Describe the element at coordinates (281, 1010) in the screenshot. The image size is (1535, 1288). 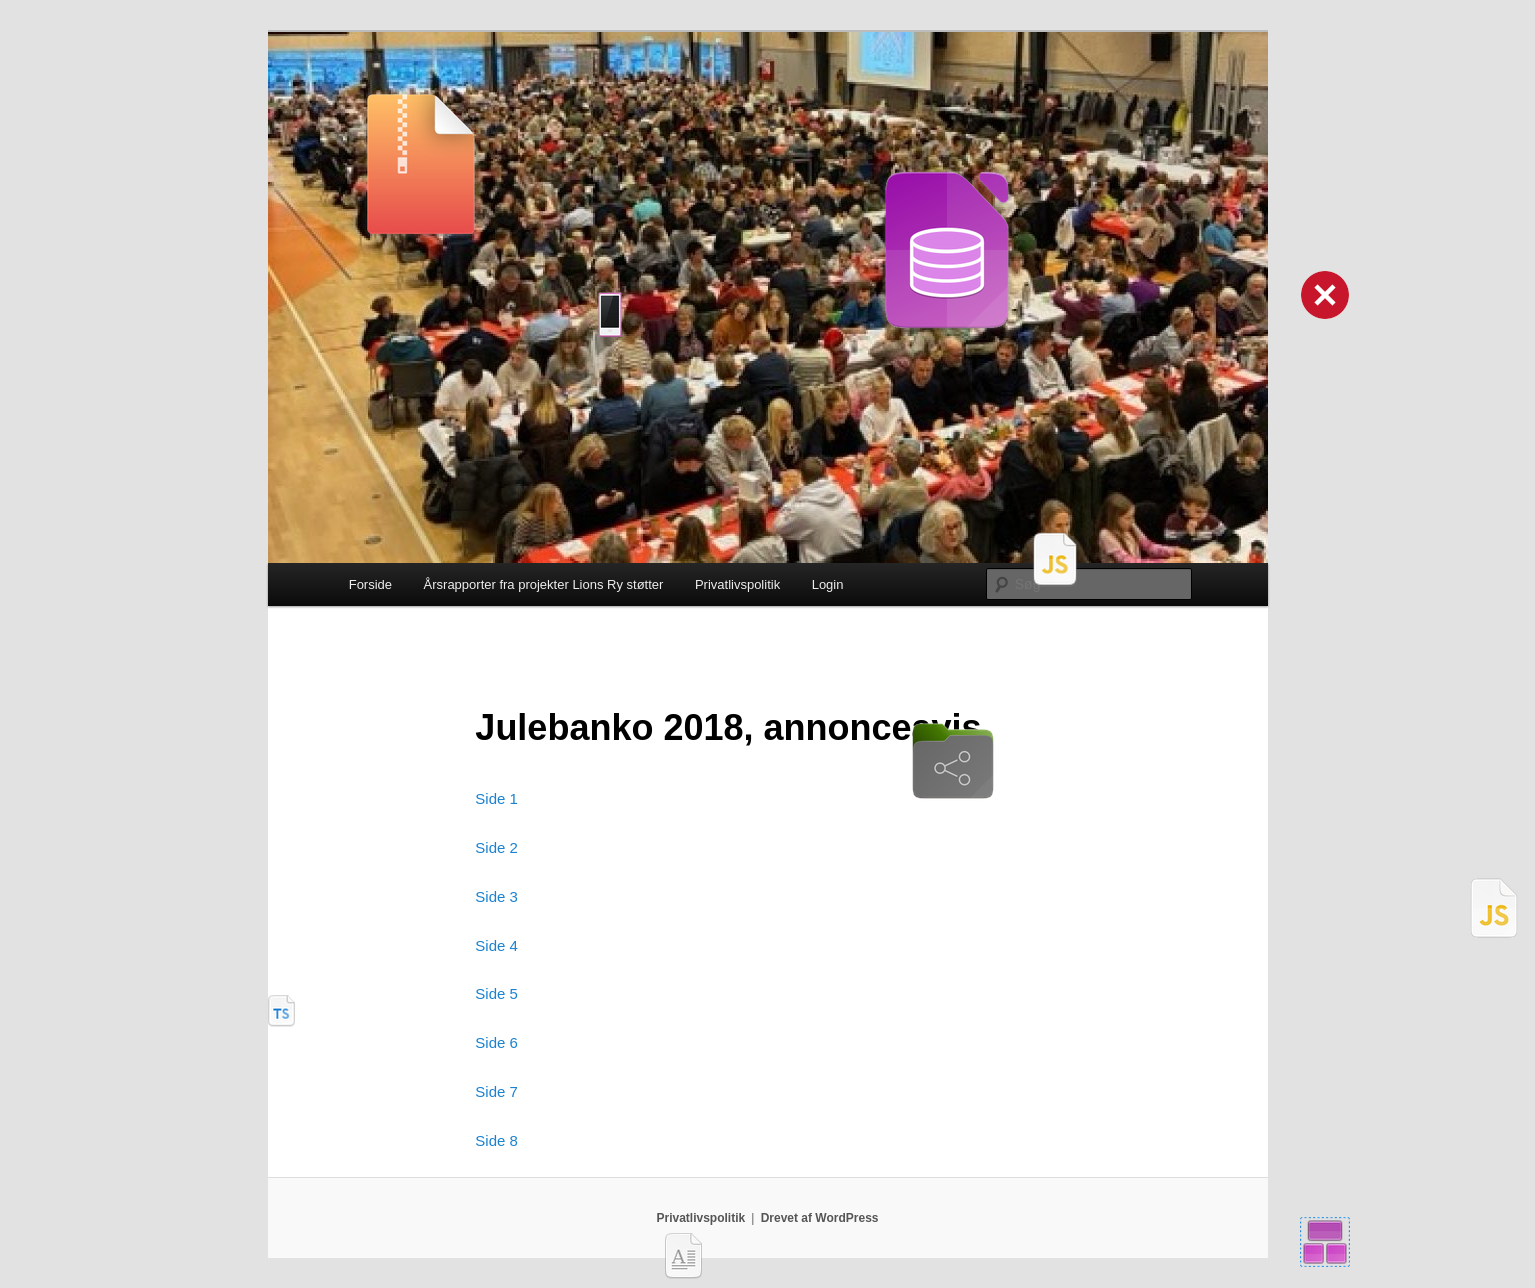
I see `a typescript source file` at that location.